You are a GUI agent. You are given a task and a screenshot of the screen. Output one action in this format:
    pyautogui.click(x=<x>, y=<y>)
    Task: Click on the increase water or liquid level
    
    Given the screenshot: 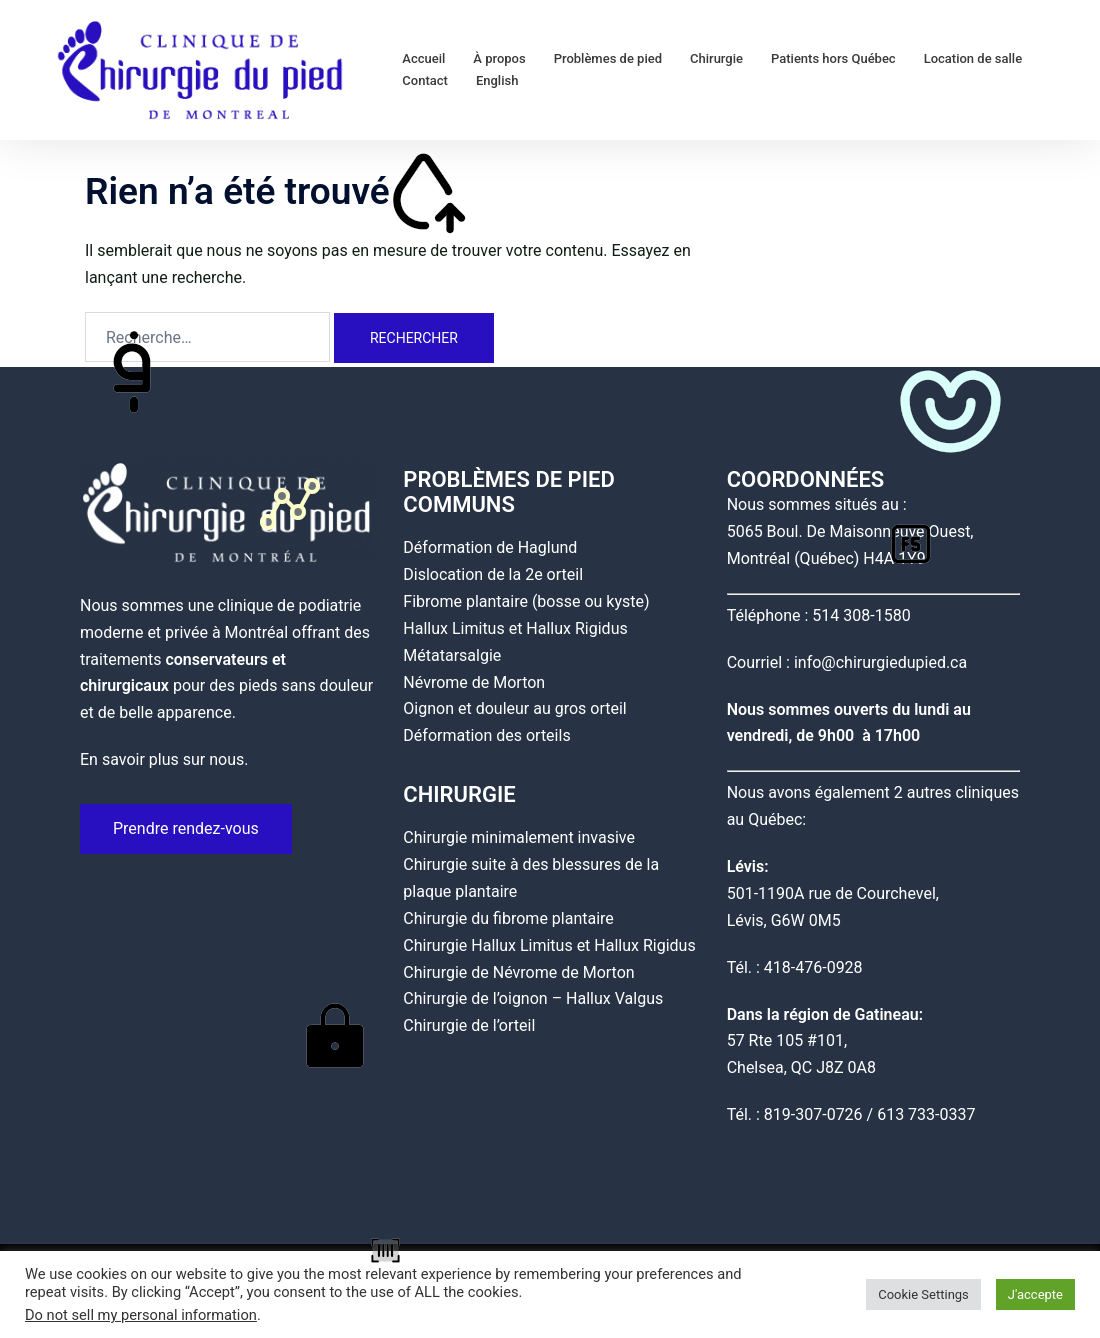 What is the action you would take?
    pyautogui.click(x=423, y=191)
    